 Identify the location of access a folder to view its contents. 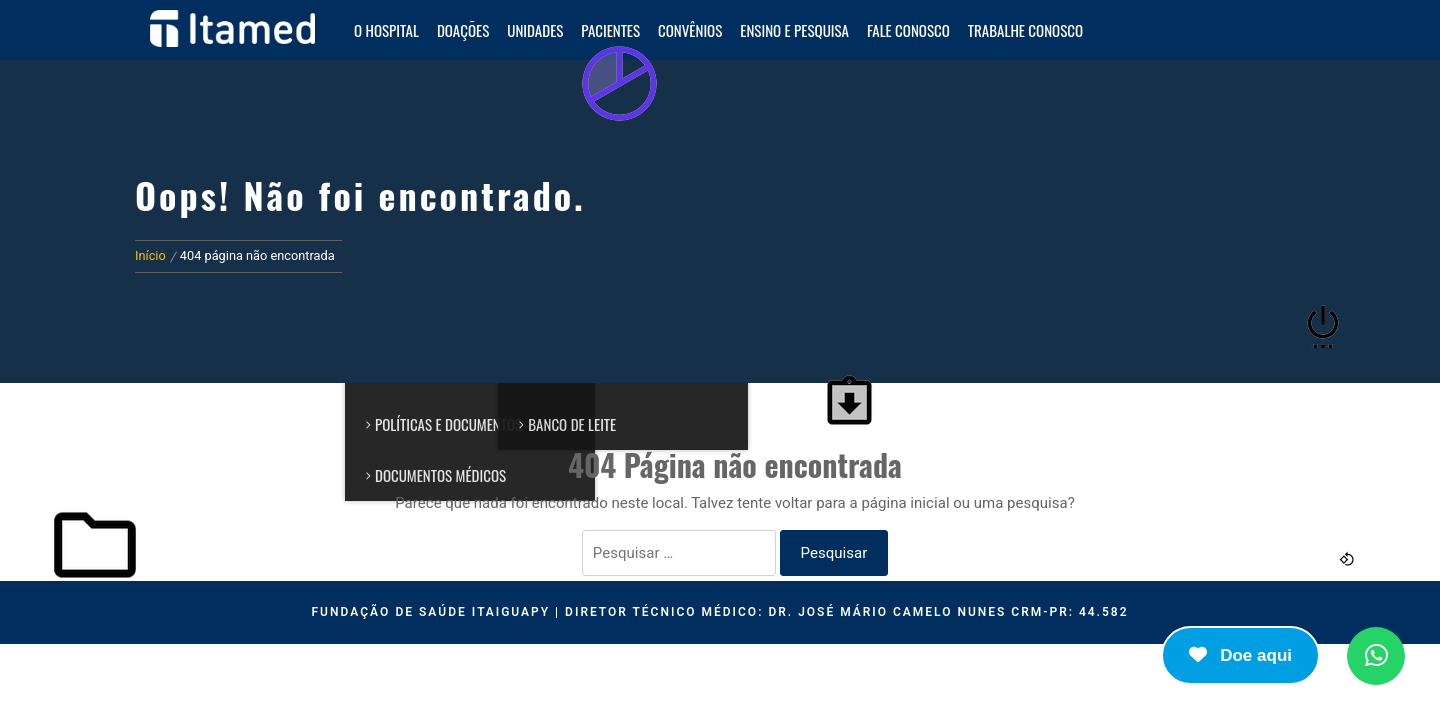
(95, 545).